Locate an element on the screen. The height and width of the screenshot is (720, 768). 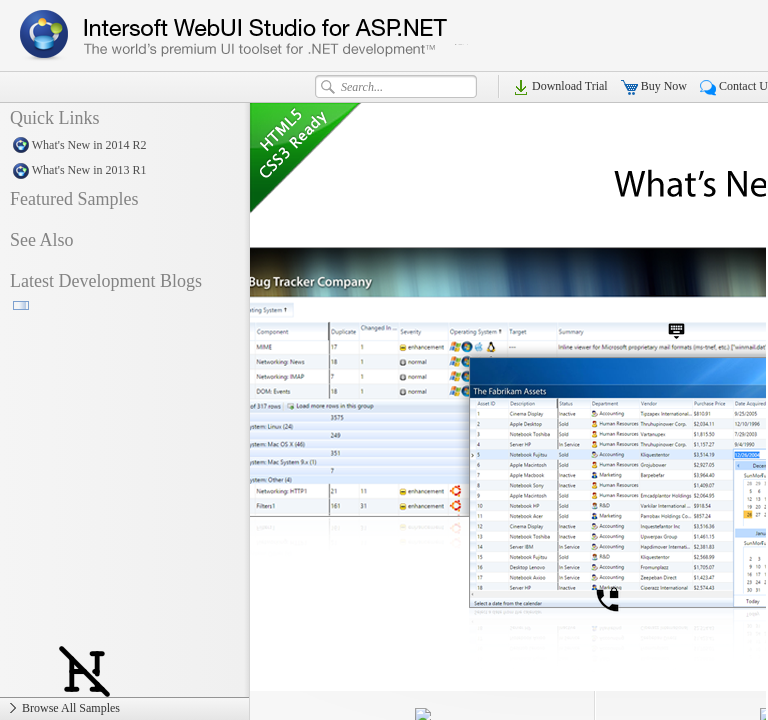
hide the on-screen keyboard is located at coordinates (676, 330).